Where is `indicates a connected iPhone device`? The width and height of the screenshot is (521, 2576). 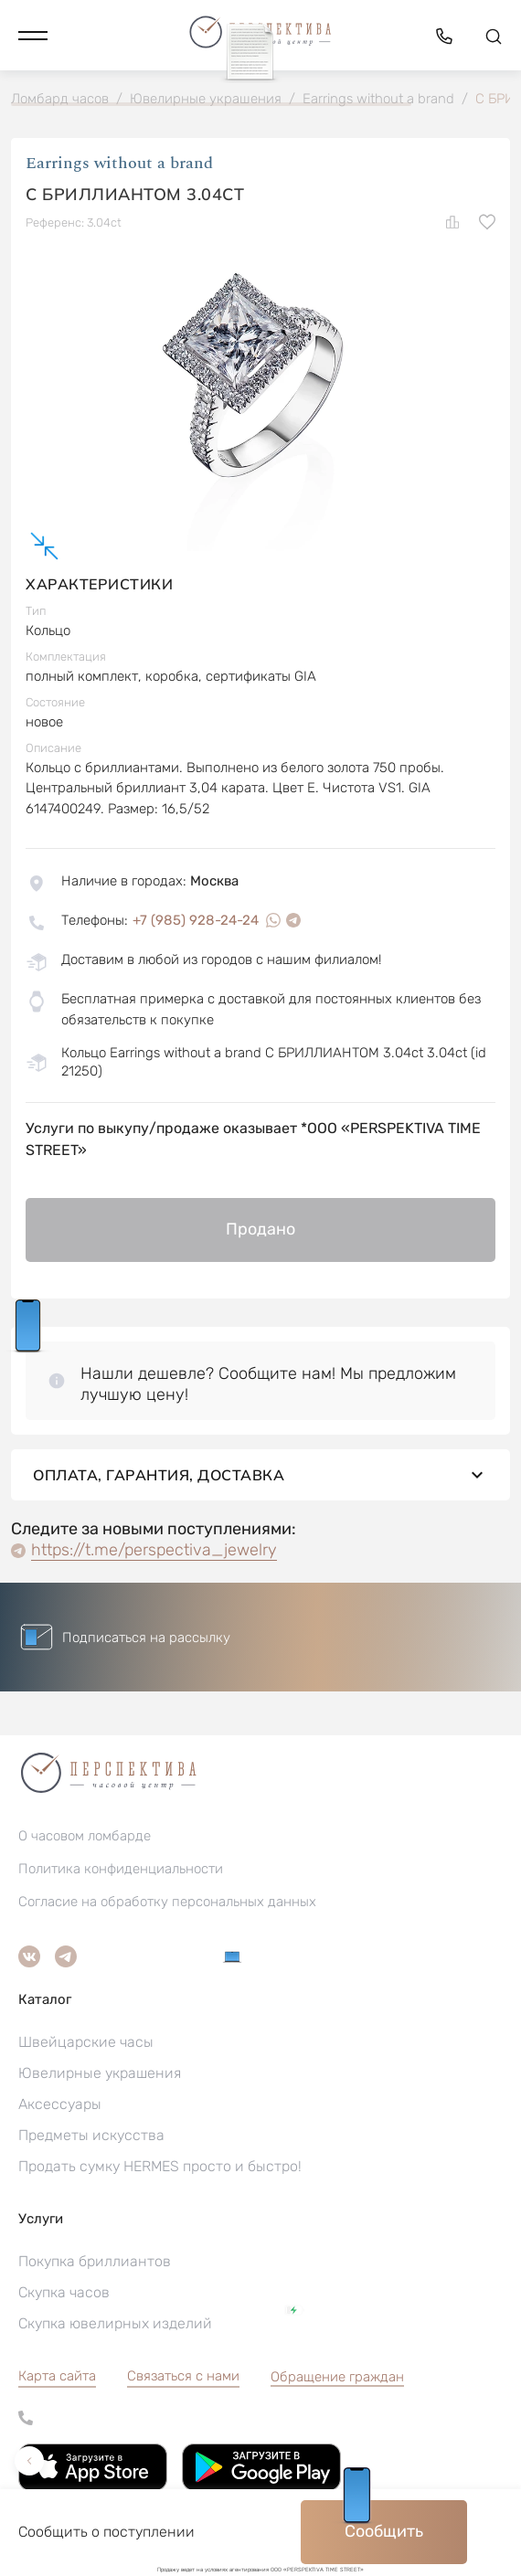
indicates a connected iPhone device is located at coordinates (356, 2496).